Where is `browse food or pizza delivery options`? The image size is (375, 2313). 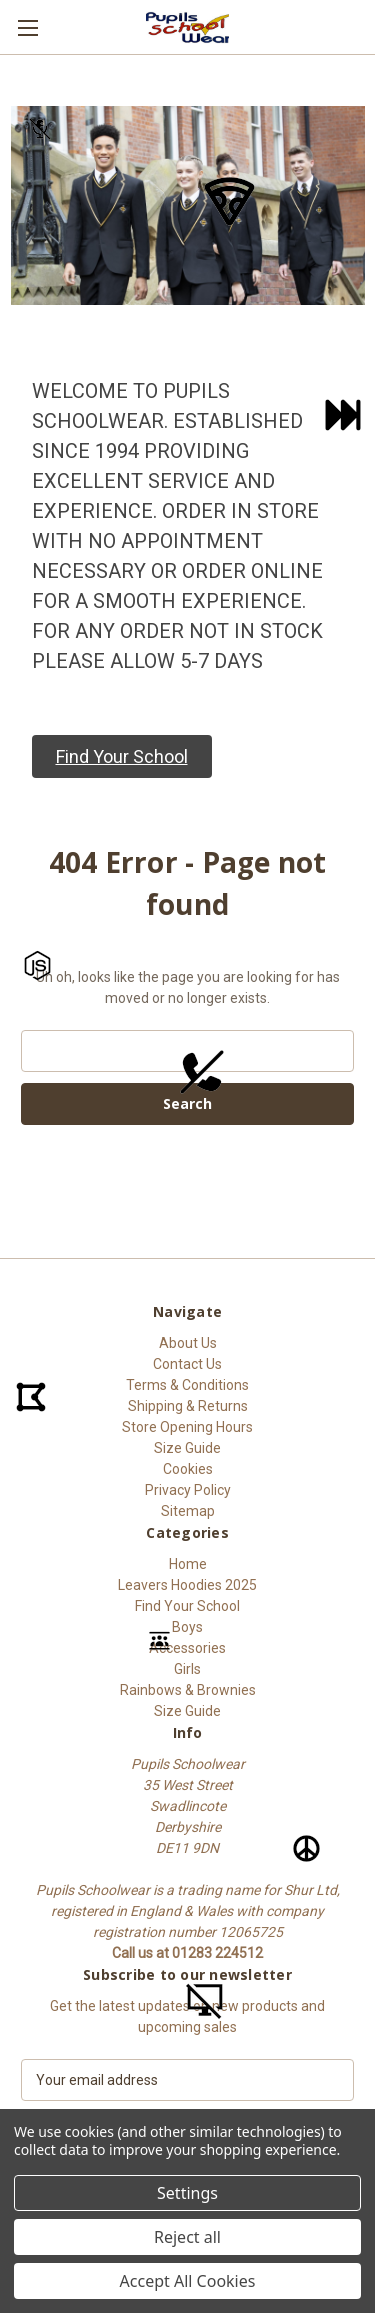 browse food or pizza delivery options is located at coordinates (229, 200).